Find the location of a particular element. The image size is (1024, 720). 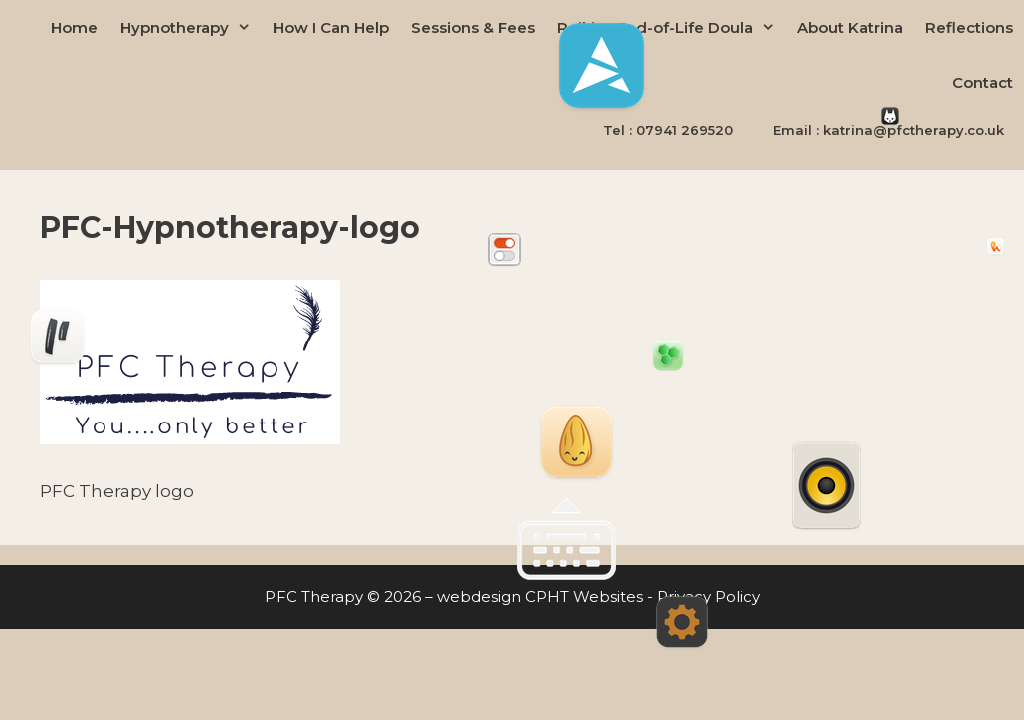

open the almond app is located at coordinates (576, 441).